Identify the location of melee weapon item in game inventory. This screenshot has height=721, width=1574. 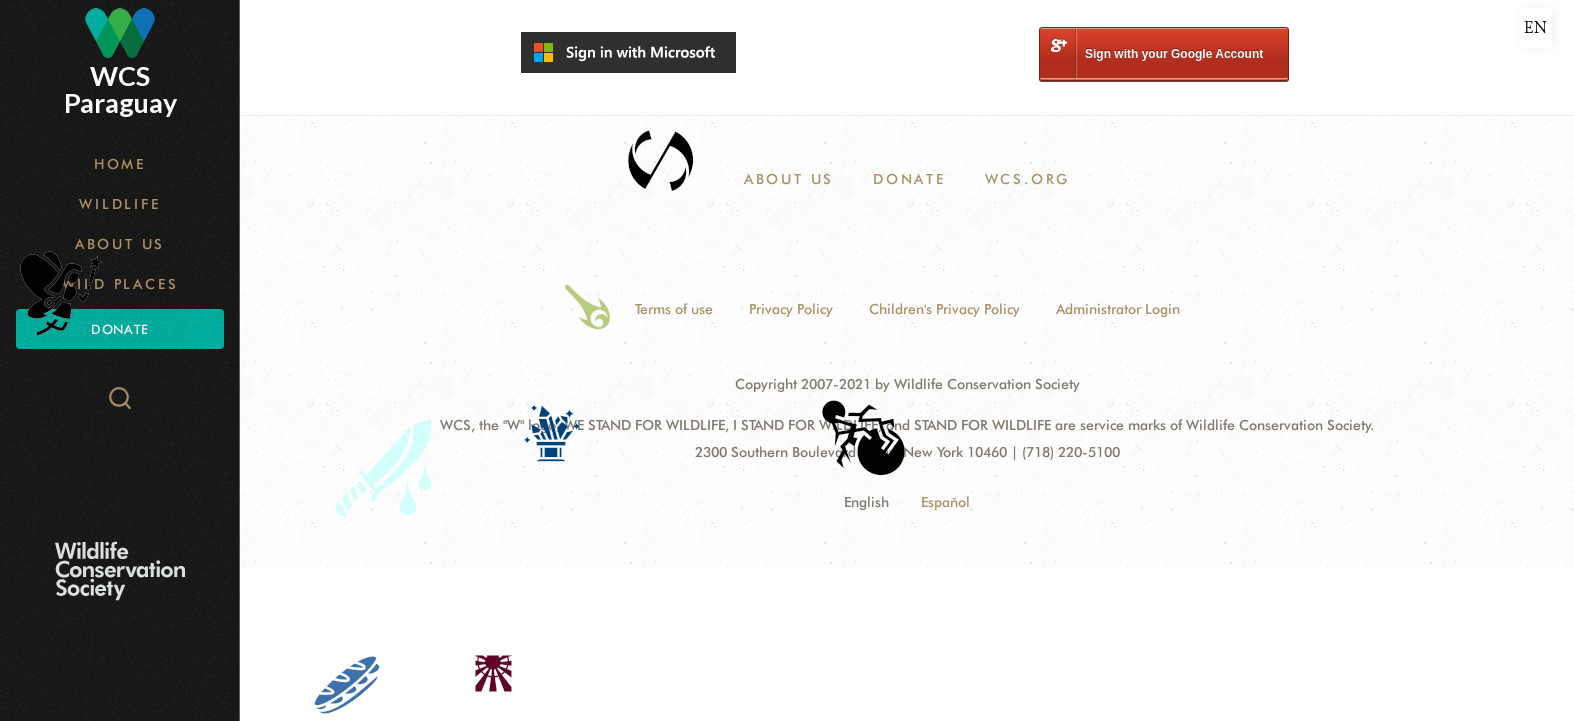
(383, 467).